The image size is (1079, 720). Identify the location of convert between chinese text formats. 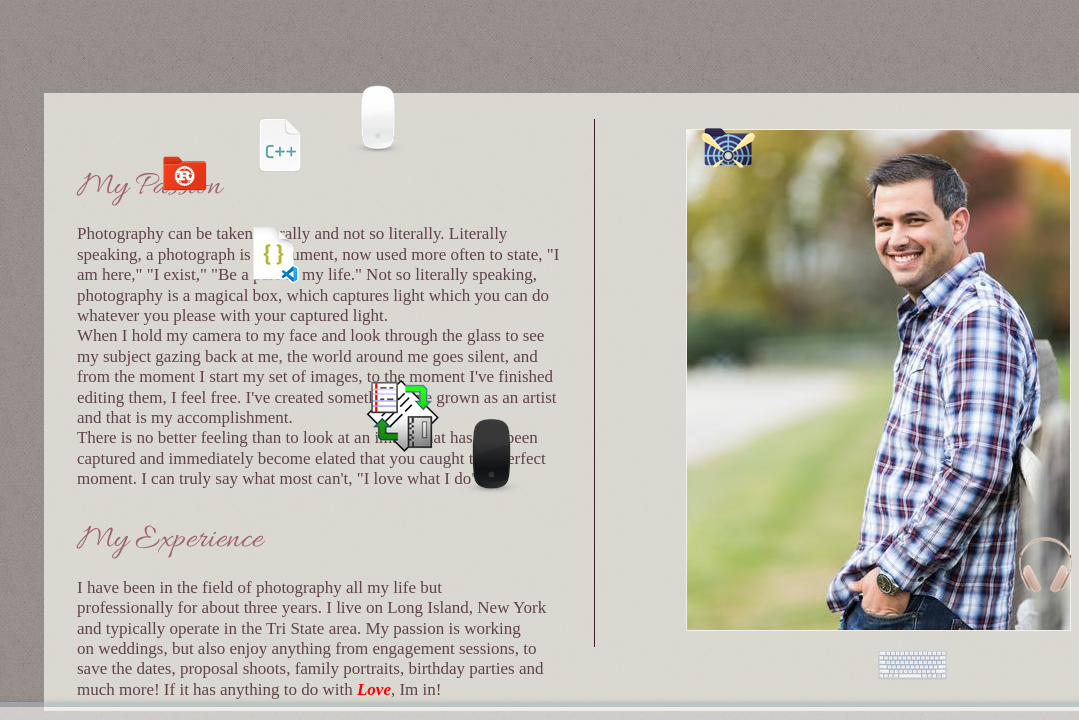
(402, 415).